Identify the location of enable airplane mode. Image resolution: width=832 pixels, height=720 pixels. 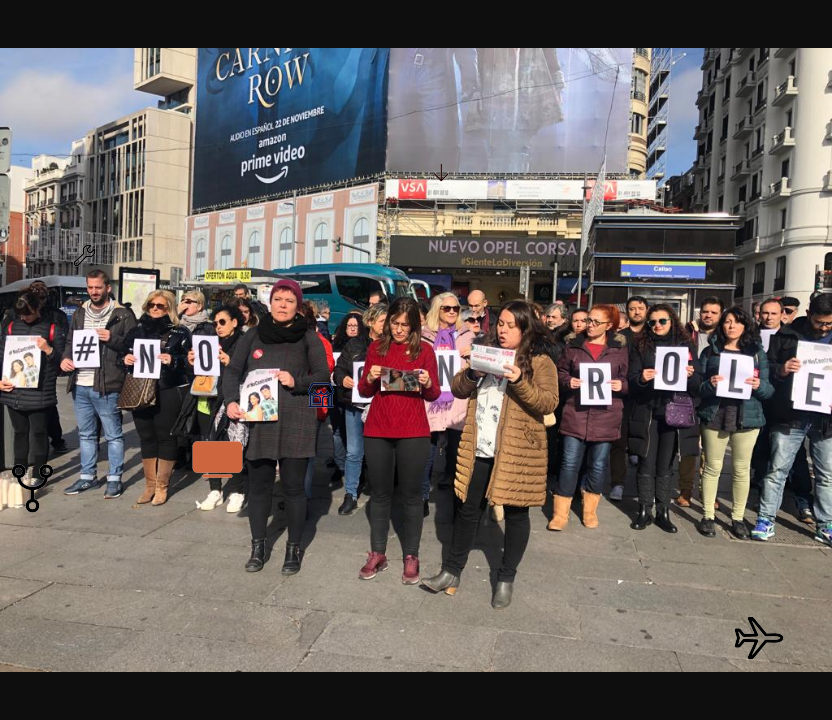
(759, 638).